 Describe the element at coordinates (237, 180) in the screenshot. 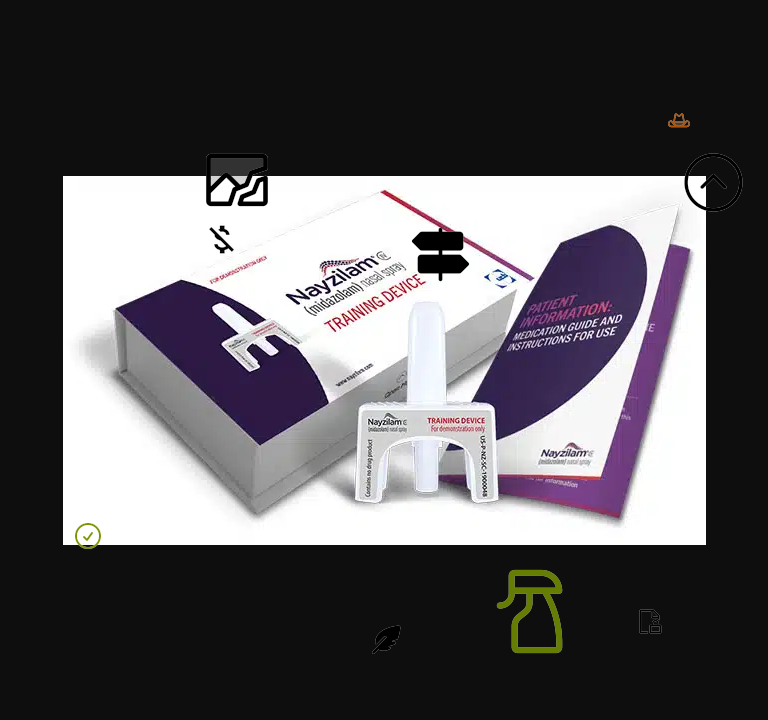

I see `indicates a broken or corrupted image file` at that location.